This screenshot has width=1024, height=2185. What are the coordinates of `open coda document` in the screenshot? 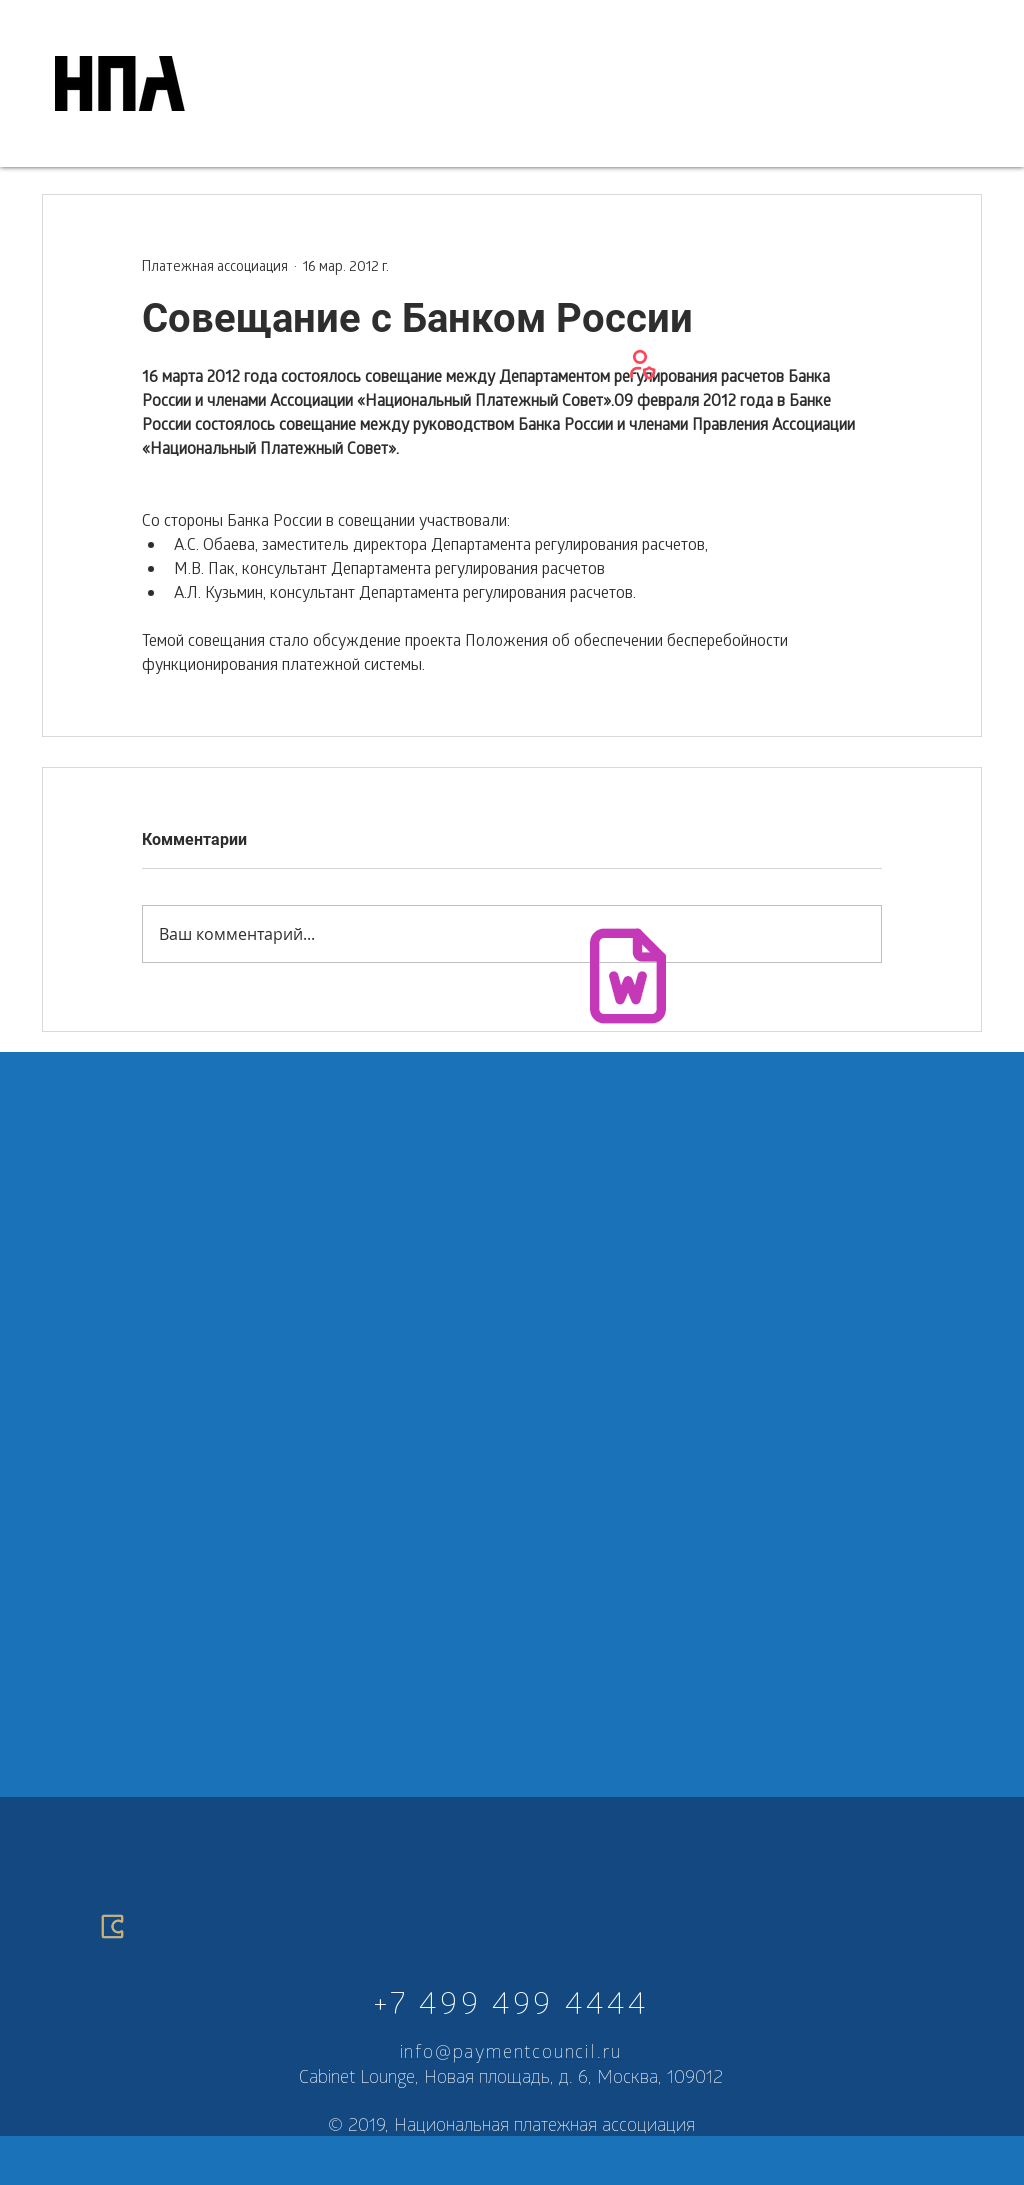 It's located at (112, 1926).